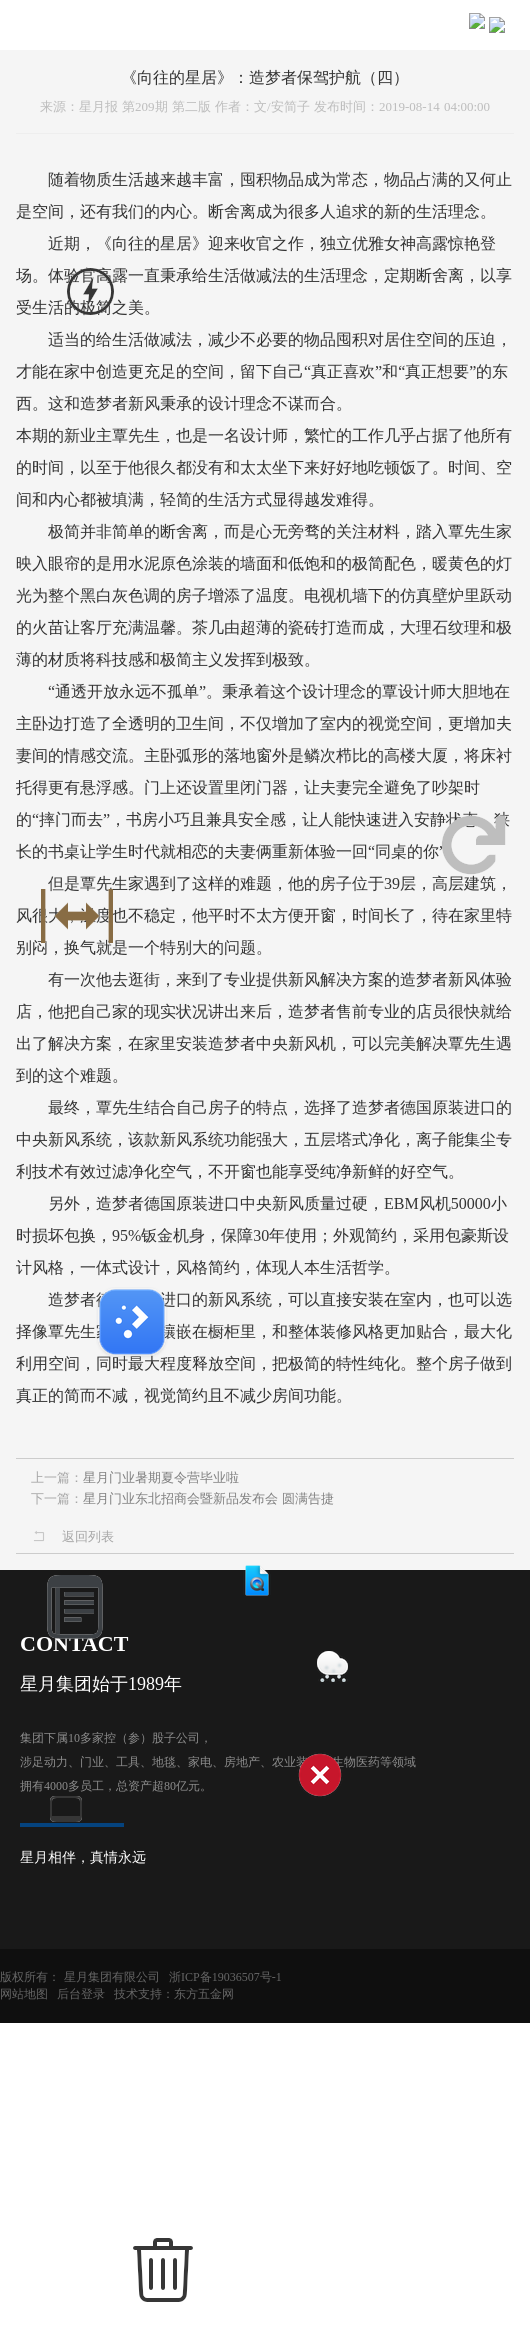 The image size is (530, 2344). Describe the element at coordinates (77, 916) in the screenshot. I see `adjust spacing between elements` at that location.